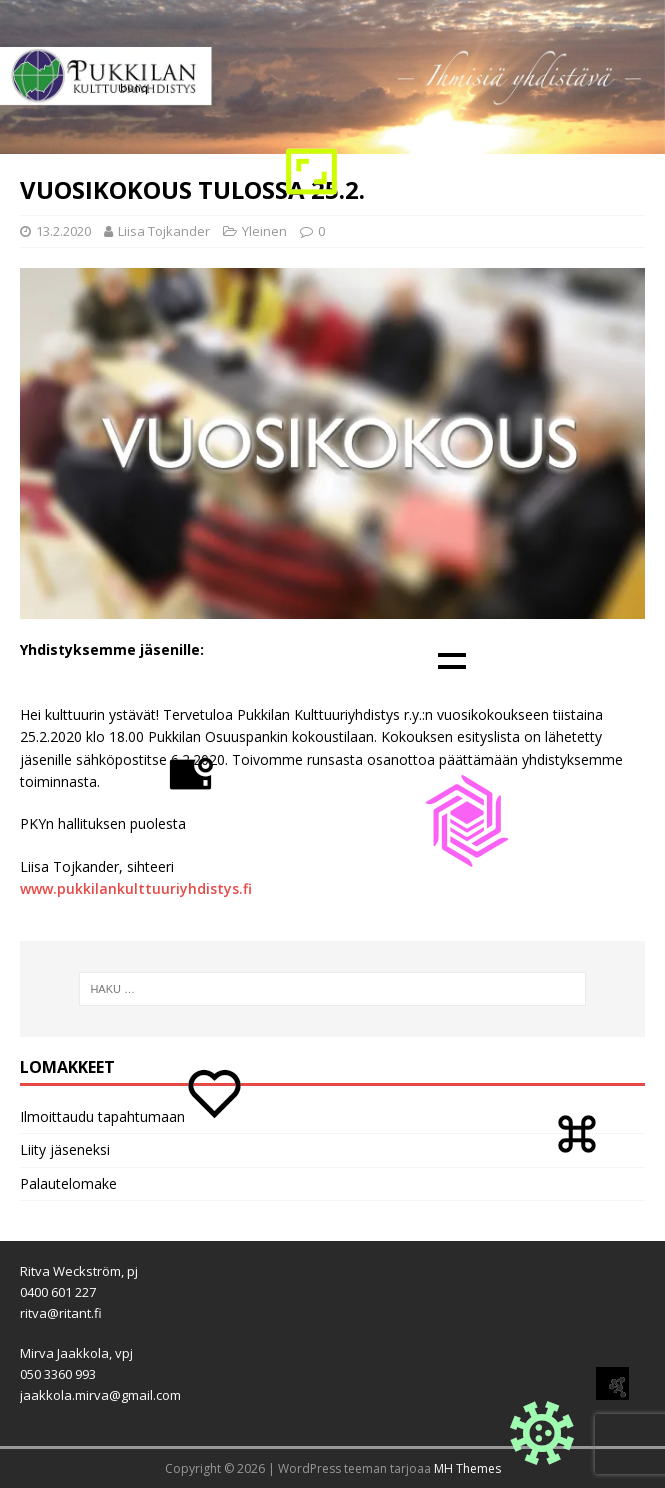 This screenshot has width=665, height=1488. Describe the element at coordinates (311, 171) in the screenshot. I see `adjust image or video aspect ratio` at that location.